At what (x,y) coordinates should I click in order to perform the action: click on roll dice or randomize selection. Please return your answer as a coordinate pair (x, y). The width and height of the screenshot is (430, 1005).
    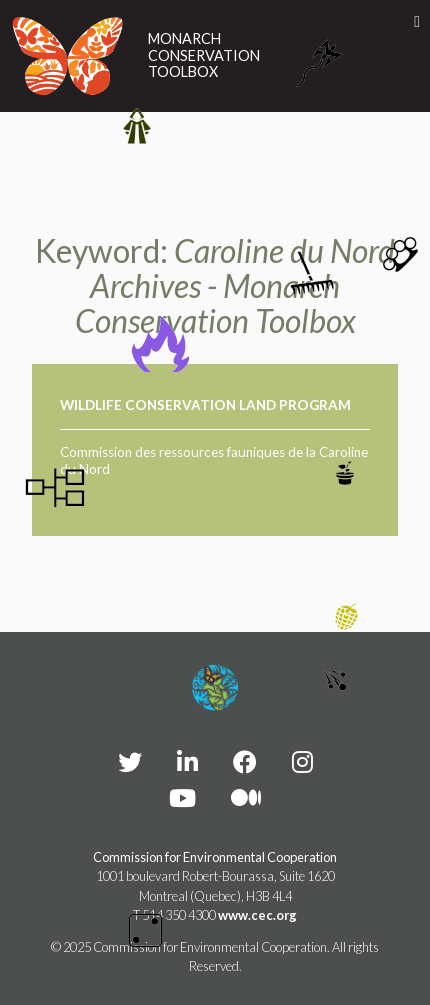
    Looking at the image, I should click on (145, 930).